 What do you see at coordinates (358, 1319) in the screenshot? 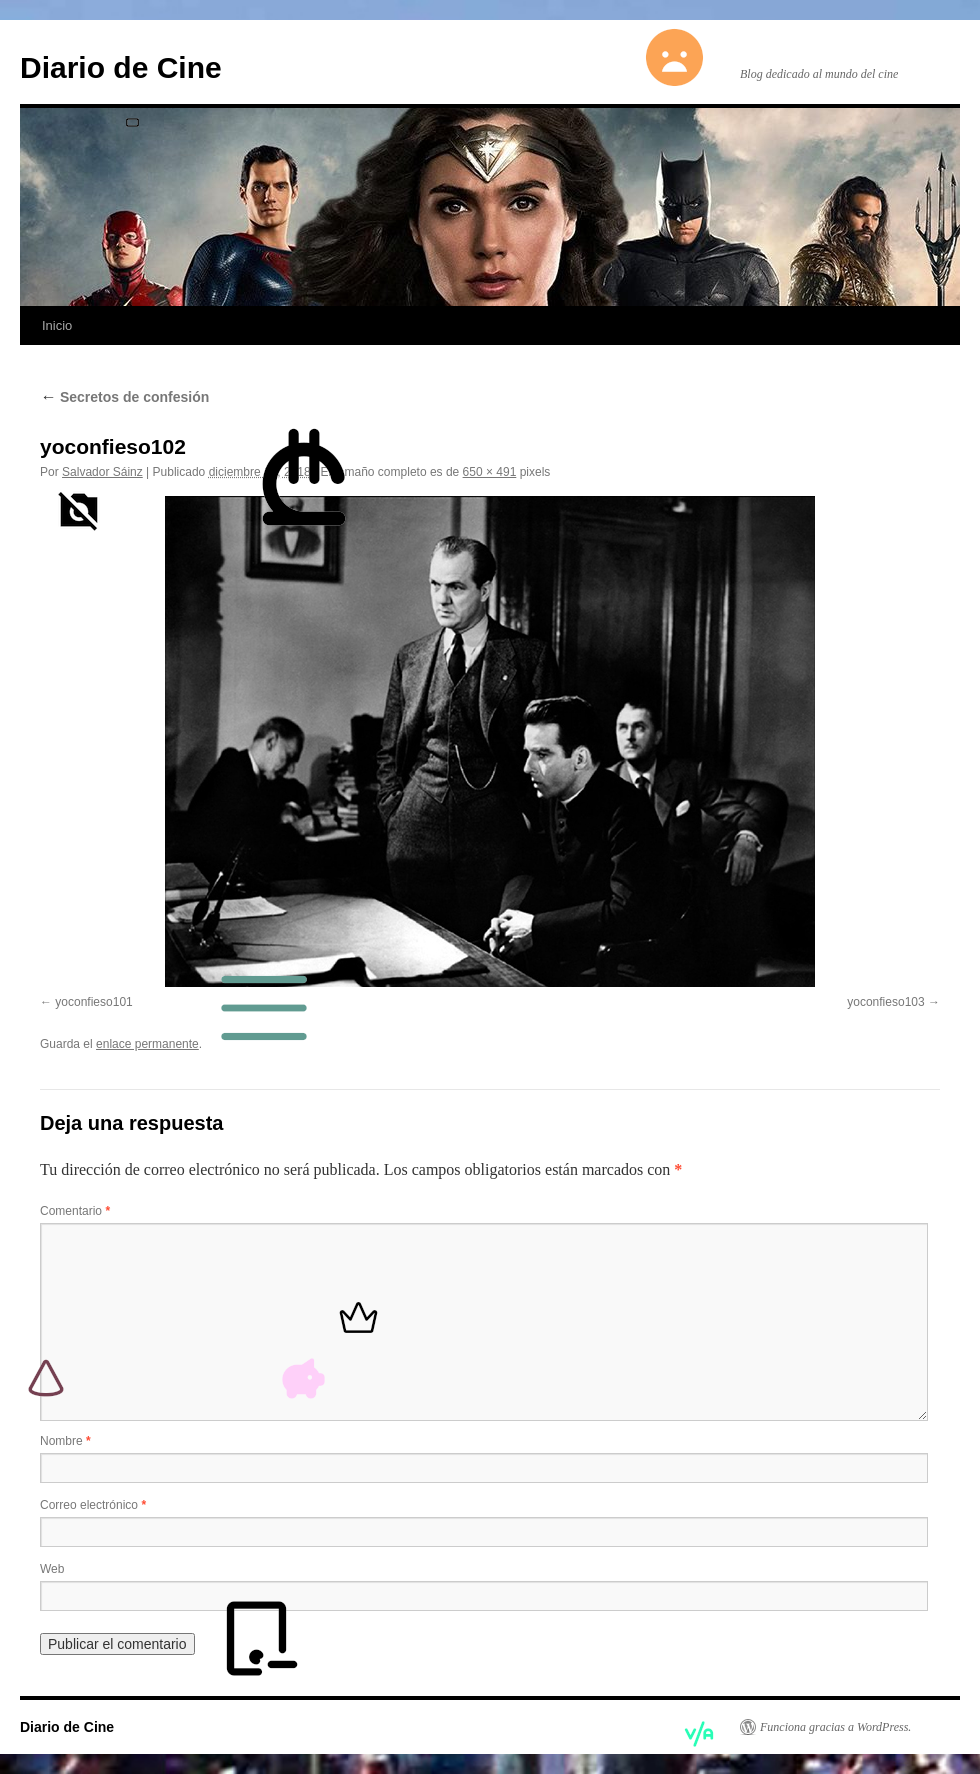
I see `indicates premium or pro membership status` at bounding box center [358, 1319].